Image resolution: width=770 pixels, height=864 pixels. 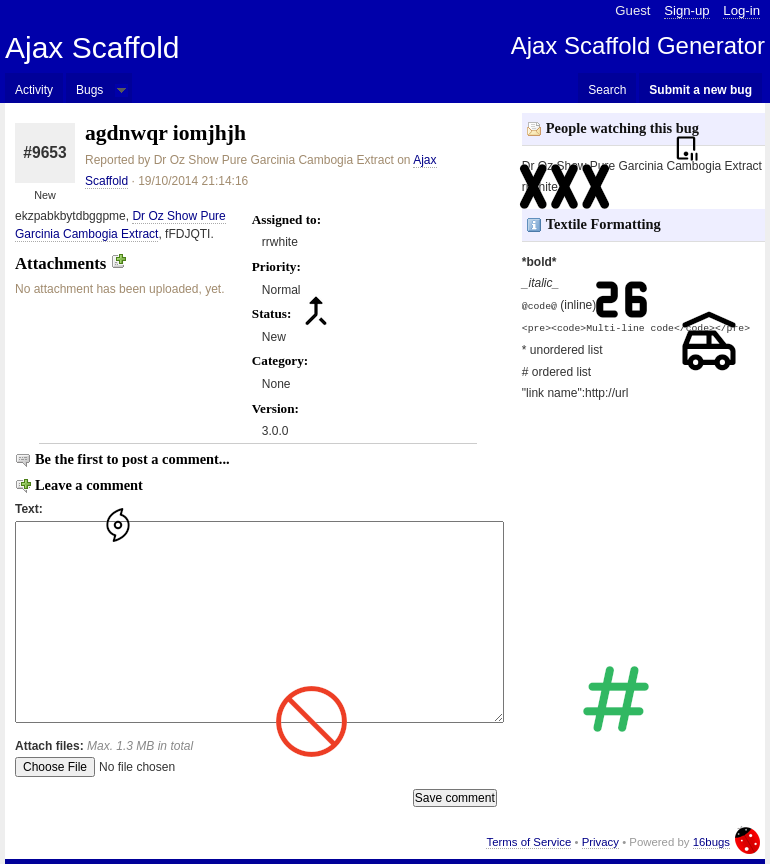 What do you see at coordinates (686, 148) in the screenshot?
I see `pause media playback on tablet device` at bounding box center [686, 148].